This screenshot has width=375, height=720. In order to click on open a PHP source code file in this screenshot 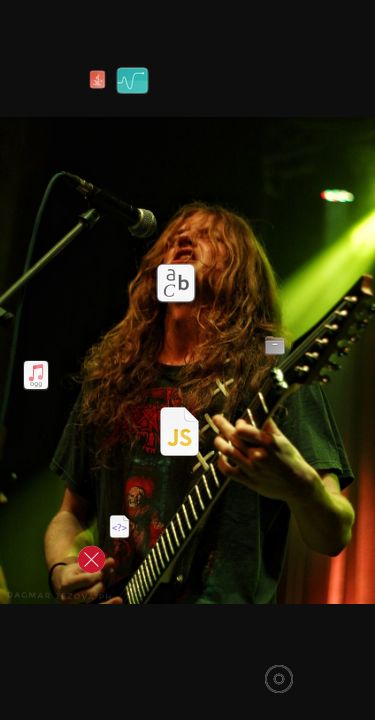, I will do `click(119, 526)`.